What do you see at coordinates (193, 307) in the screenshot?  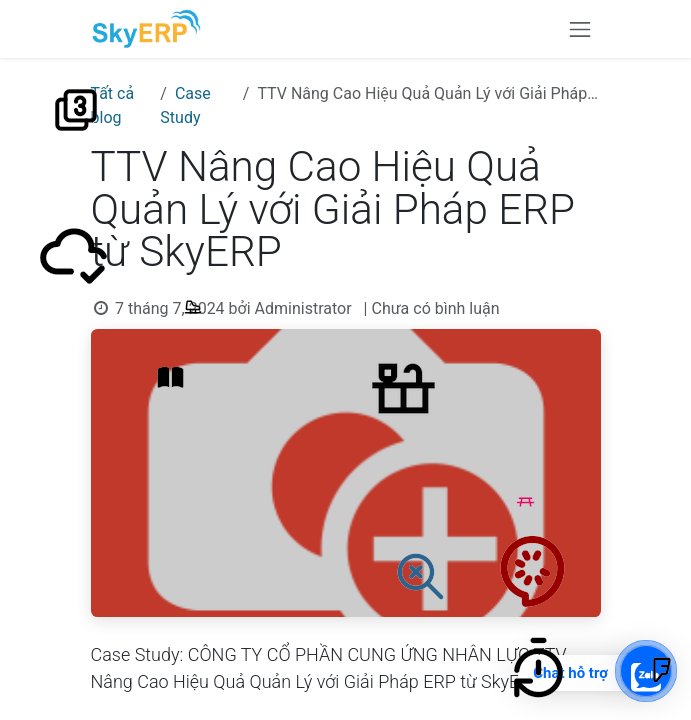 I see `view ice skating activities or rinks` at bounding box center [193, 307].